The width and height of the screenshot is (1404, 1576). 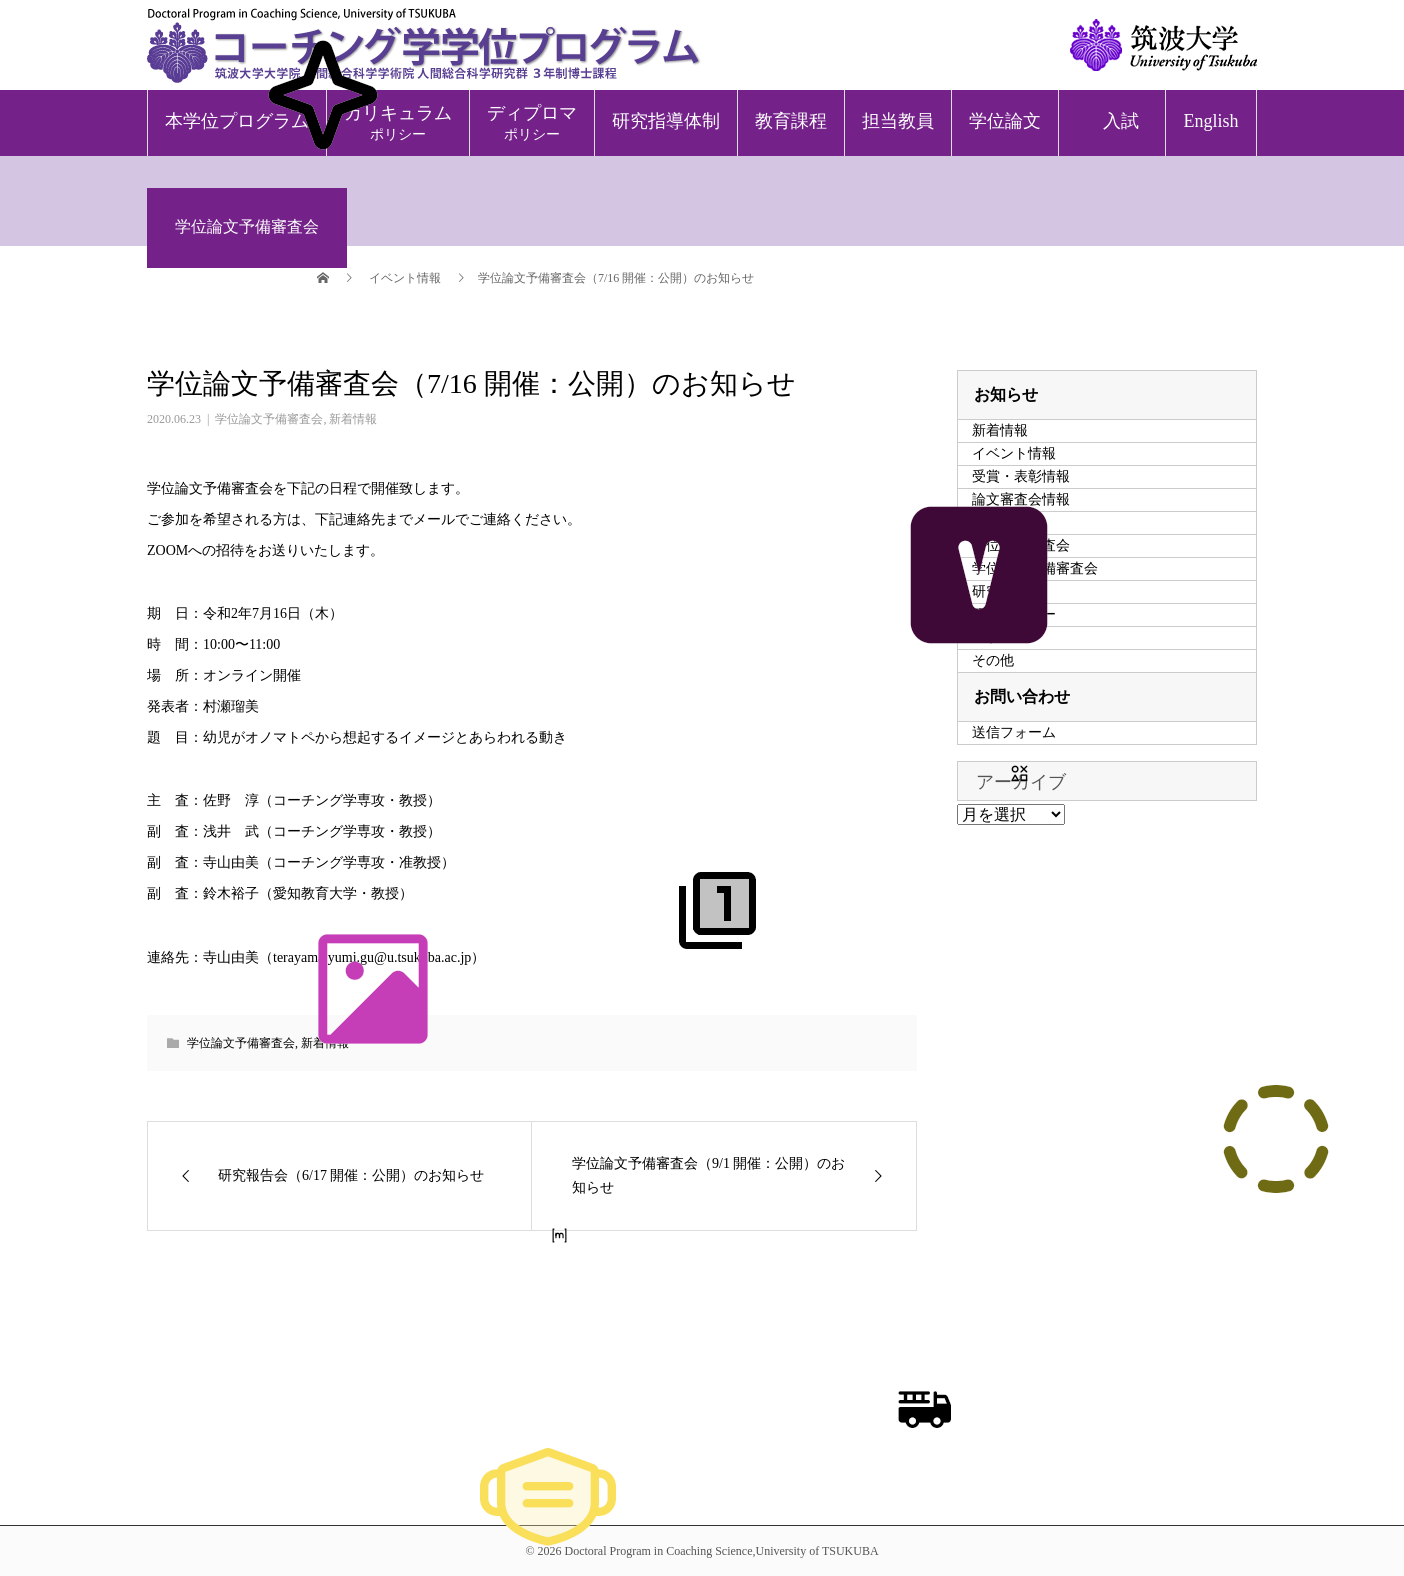 I want to click on health and safety guidelines or requirements, so click(x=548, y=1499).